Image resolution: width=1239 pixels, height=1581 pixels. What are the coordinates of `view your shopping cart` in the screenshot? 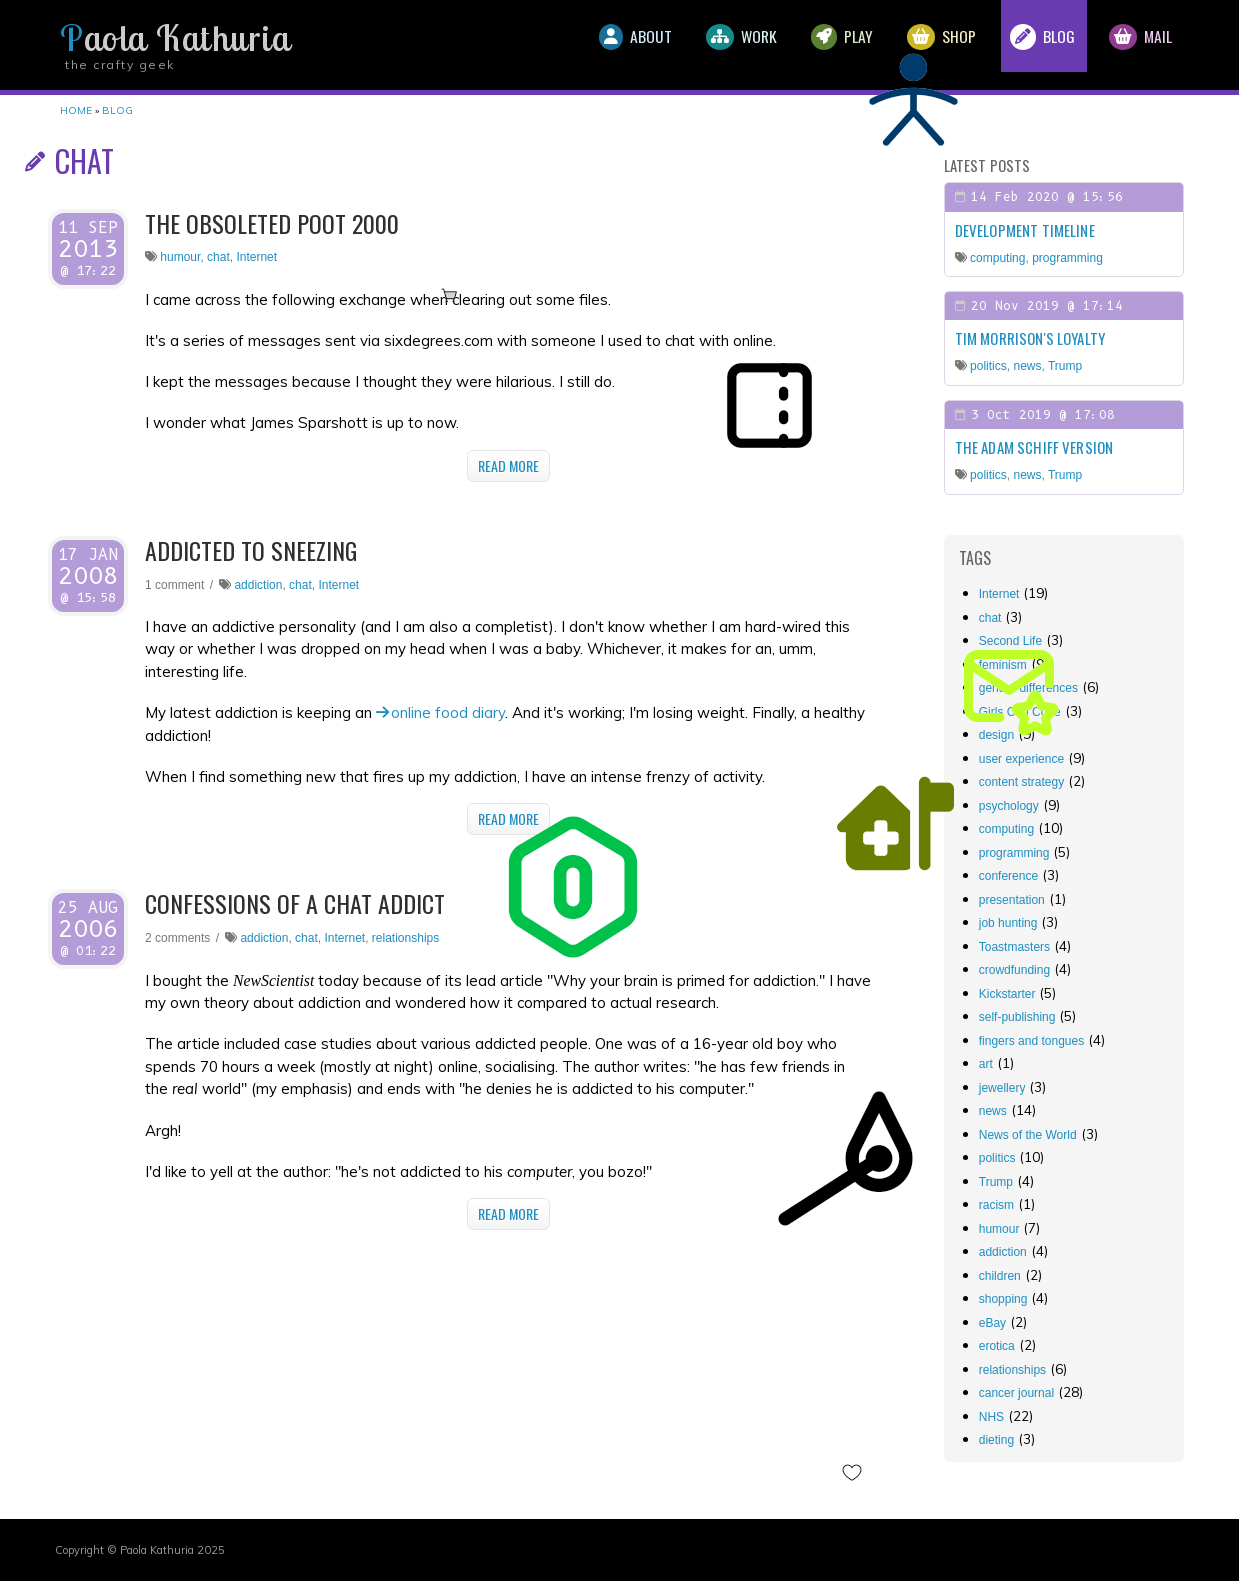 It's located at (449, 295).